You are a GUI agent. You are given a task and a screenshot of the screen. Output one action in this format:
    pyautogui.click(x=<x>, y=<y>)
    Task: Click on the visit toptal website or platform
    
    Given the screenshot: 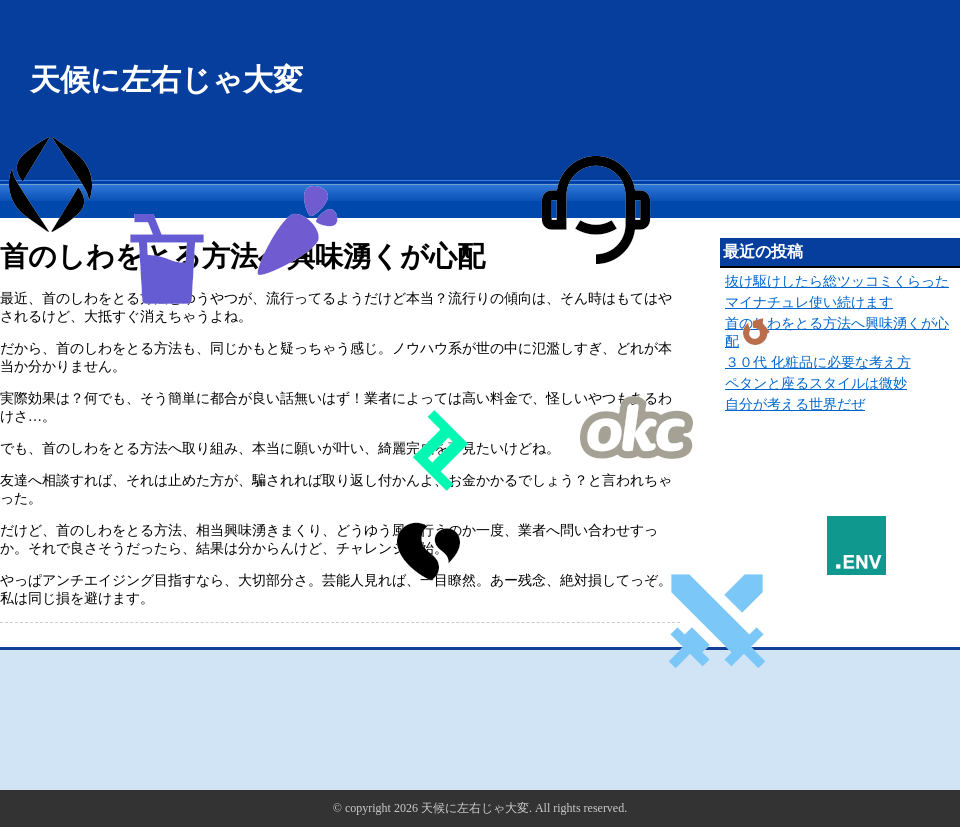 What is the action you would take?
    pyautogui.click(x=440, y=450)
    